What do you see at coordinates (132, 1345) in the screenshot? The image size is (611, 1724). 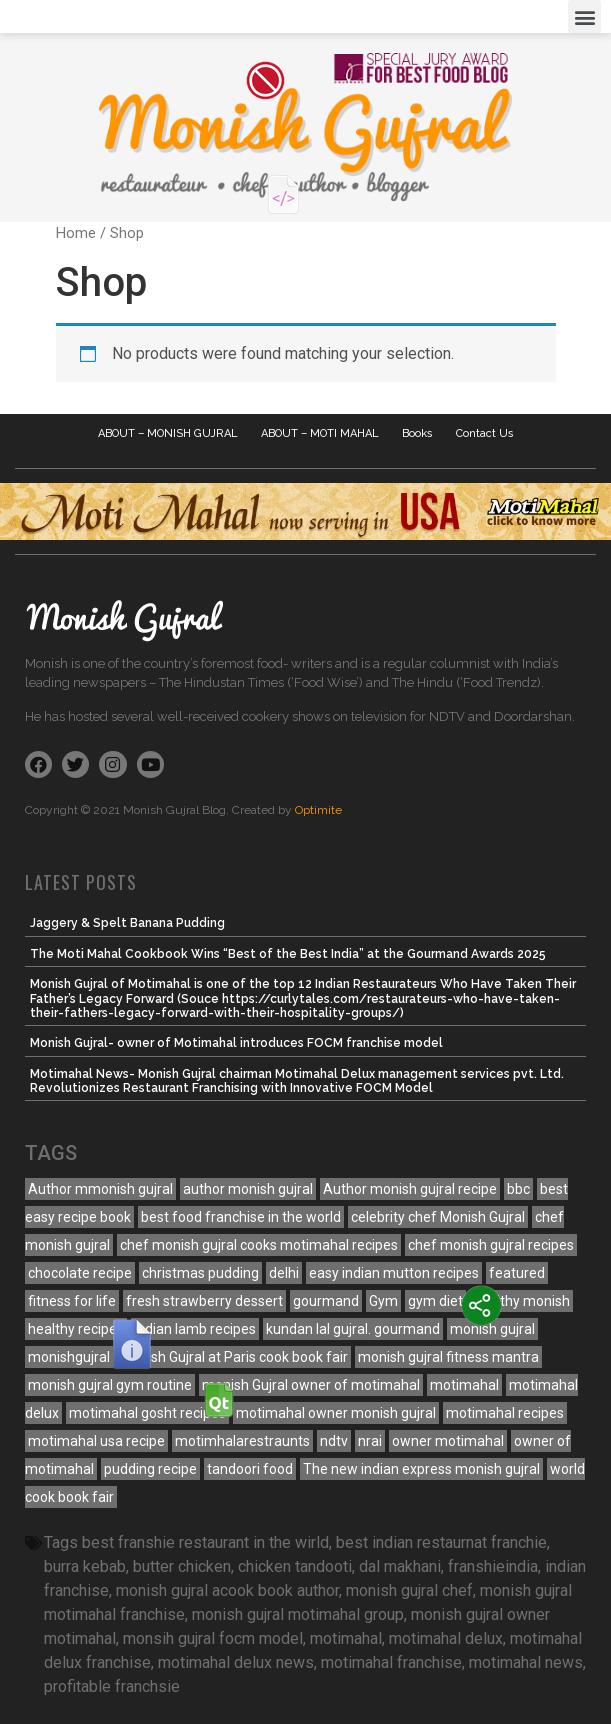 I see `view file details or properties` at bounding box center [132, 1345].